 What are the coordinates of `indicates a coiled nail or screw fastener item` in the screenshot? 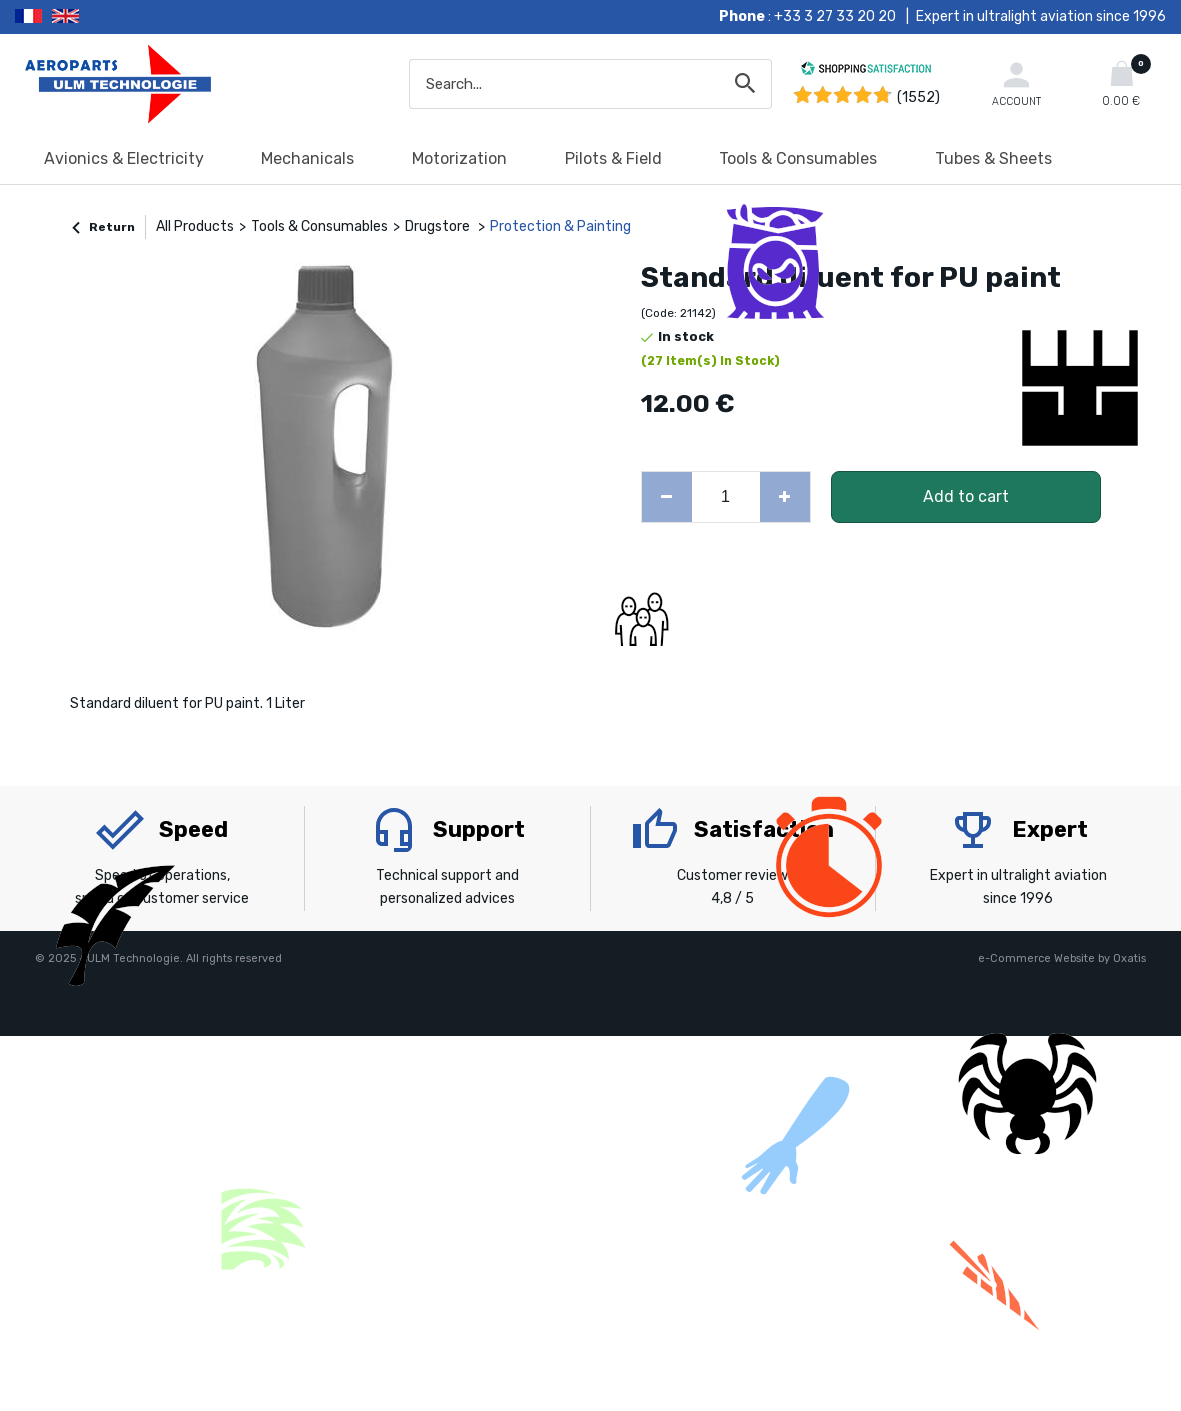 It's located at (994, 1285).